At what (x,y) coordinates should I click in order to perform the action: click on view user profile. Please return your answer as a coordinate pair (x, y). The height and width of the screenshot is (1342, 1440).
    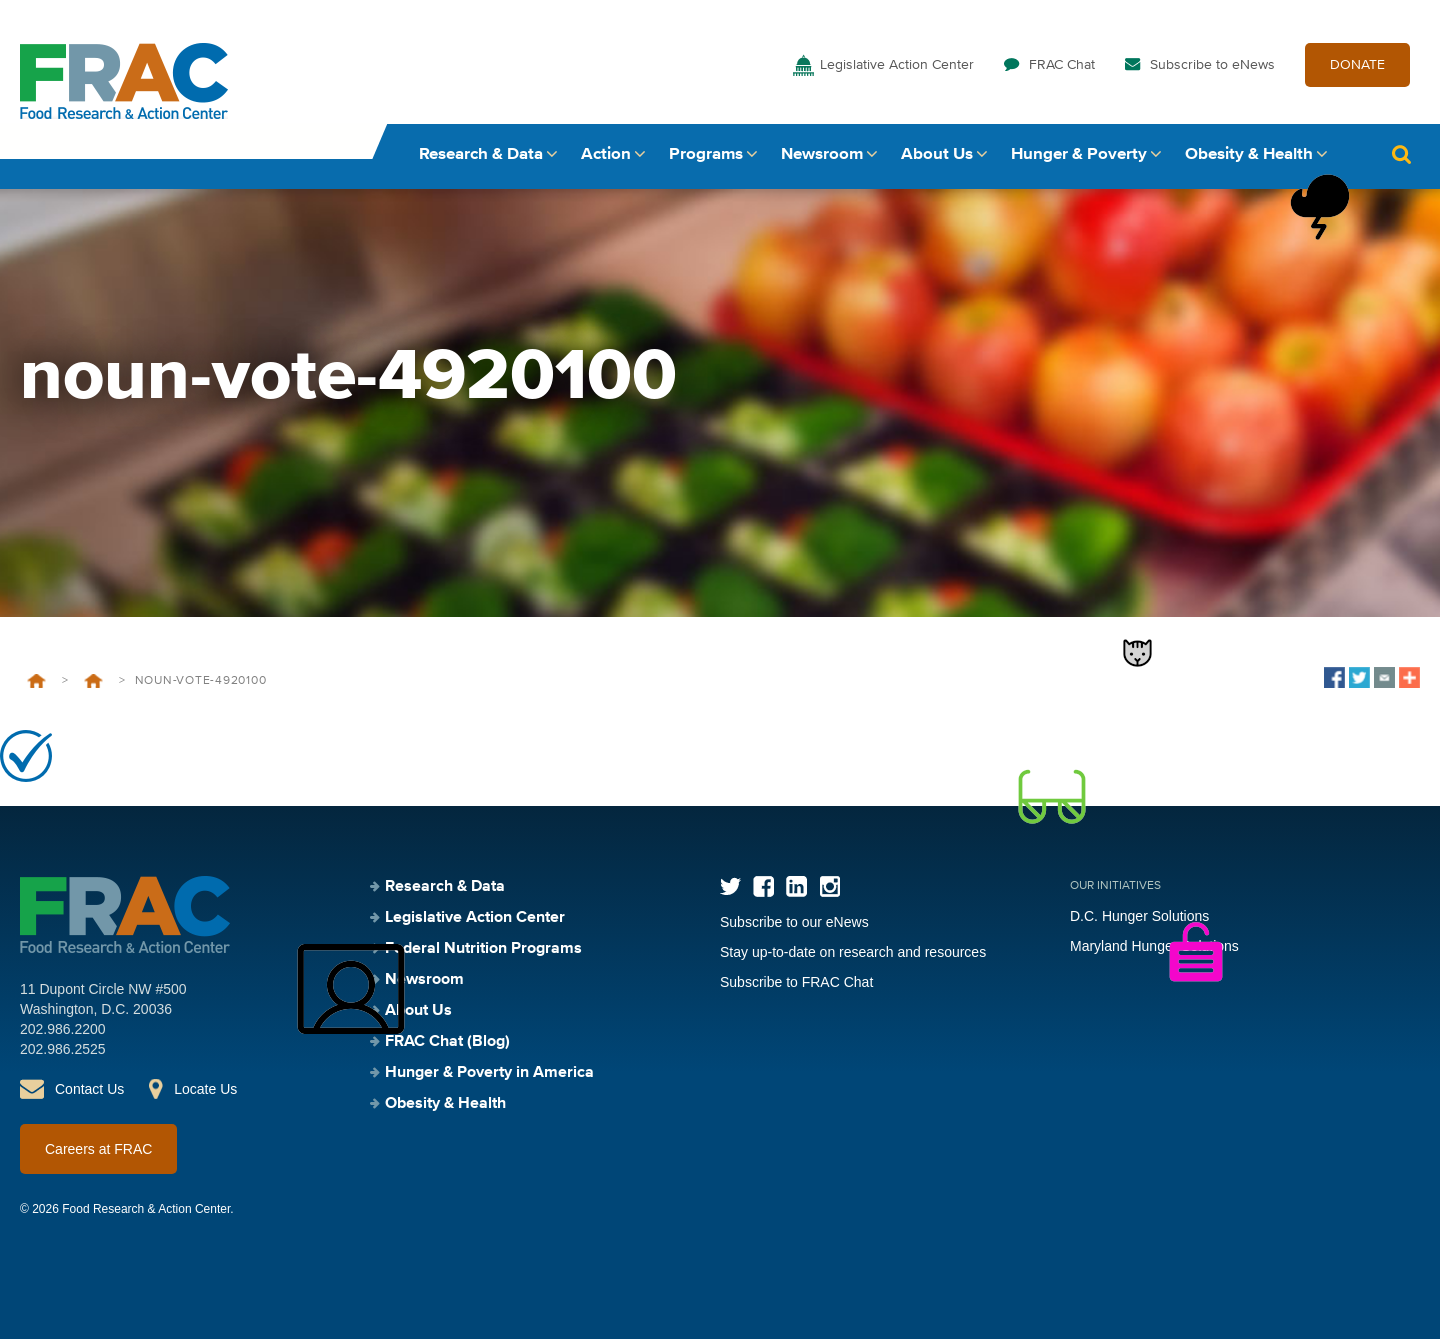
    Looking at the image, I should click on (351, 989).